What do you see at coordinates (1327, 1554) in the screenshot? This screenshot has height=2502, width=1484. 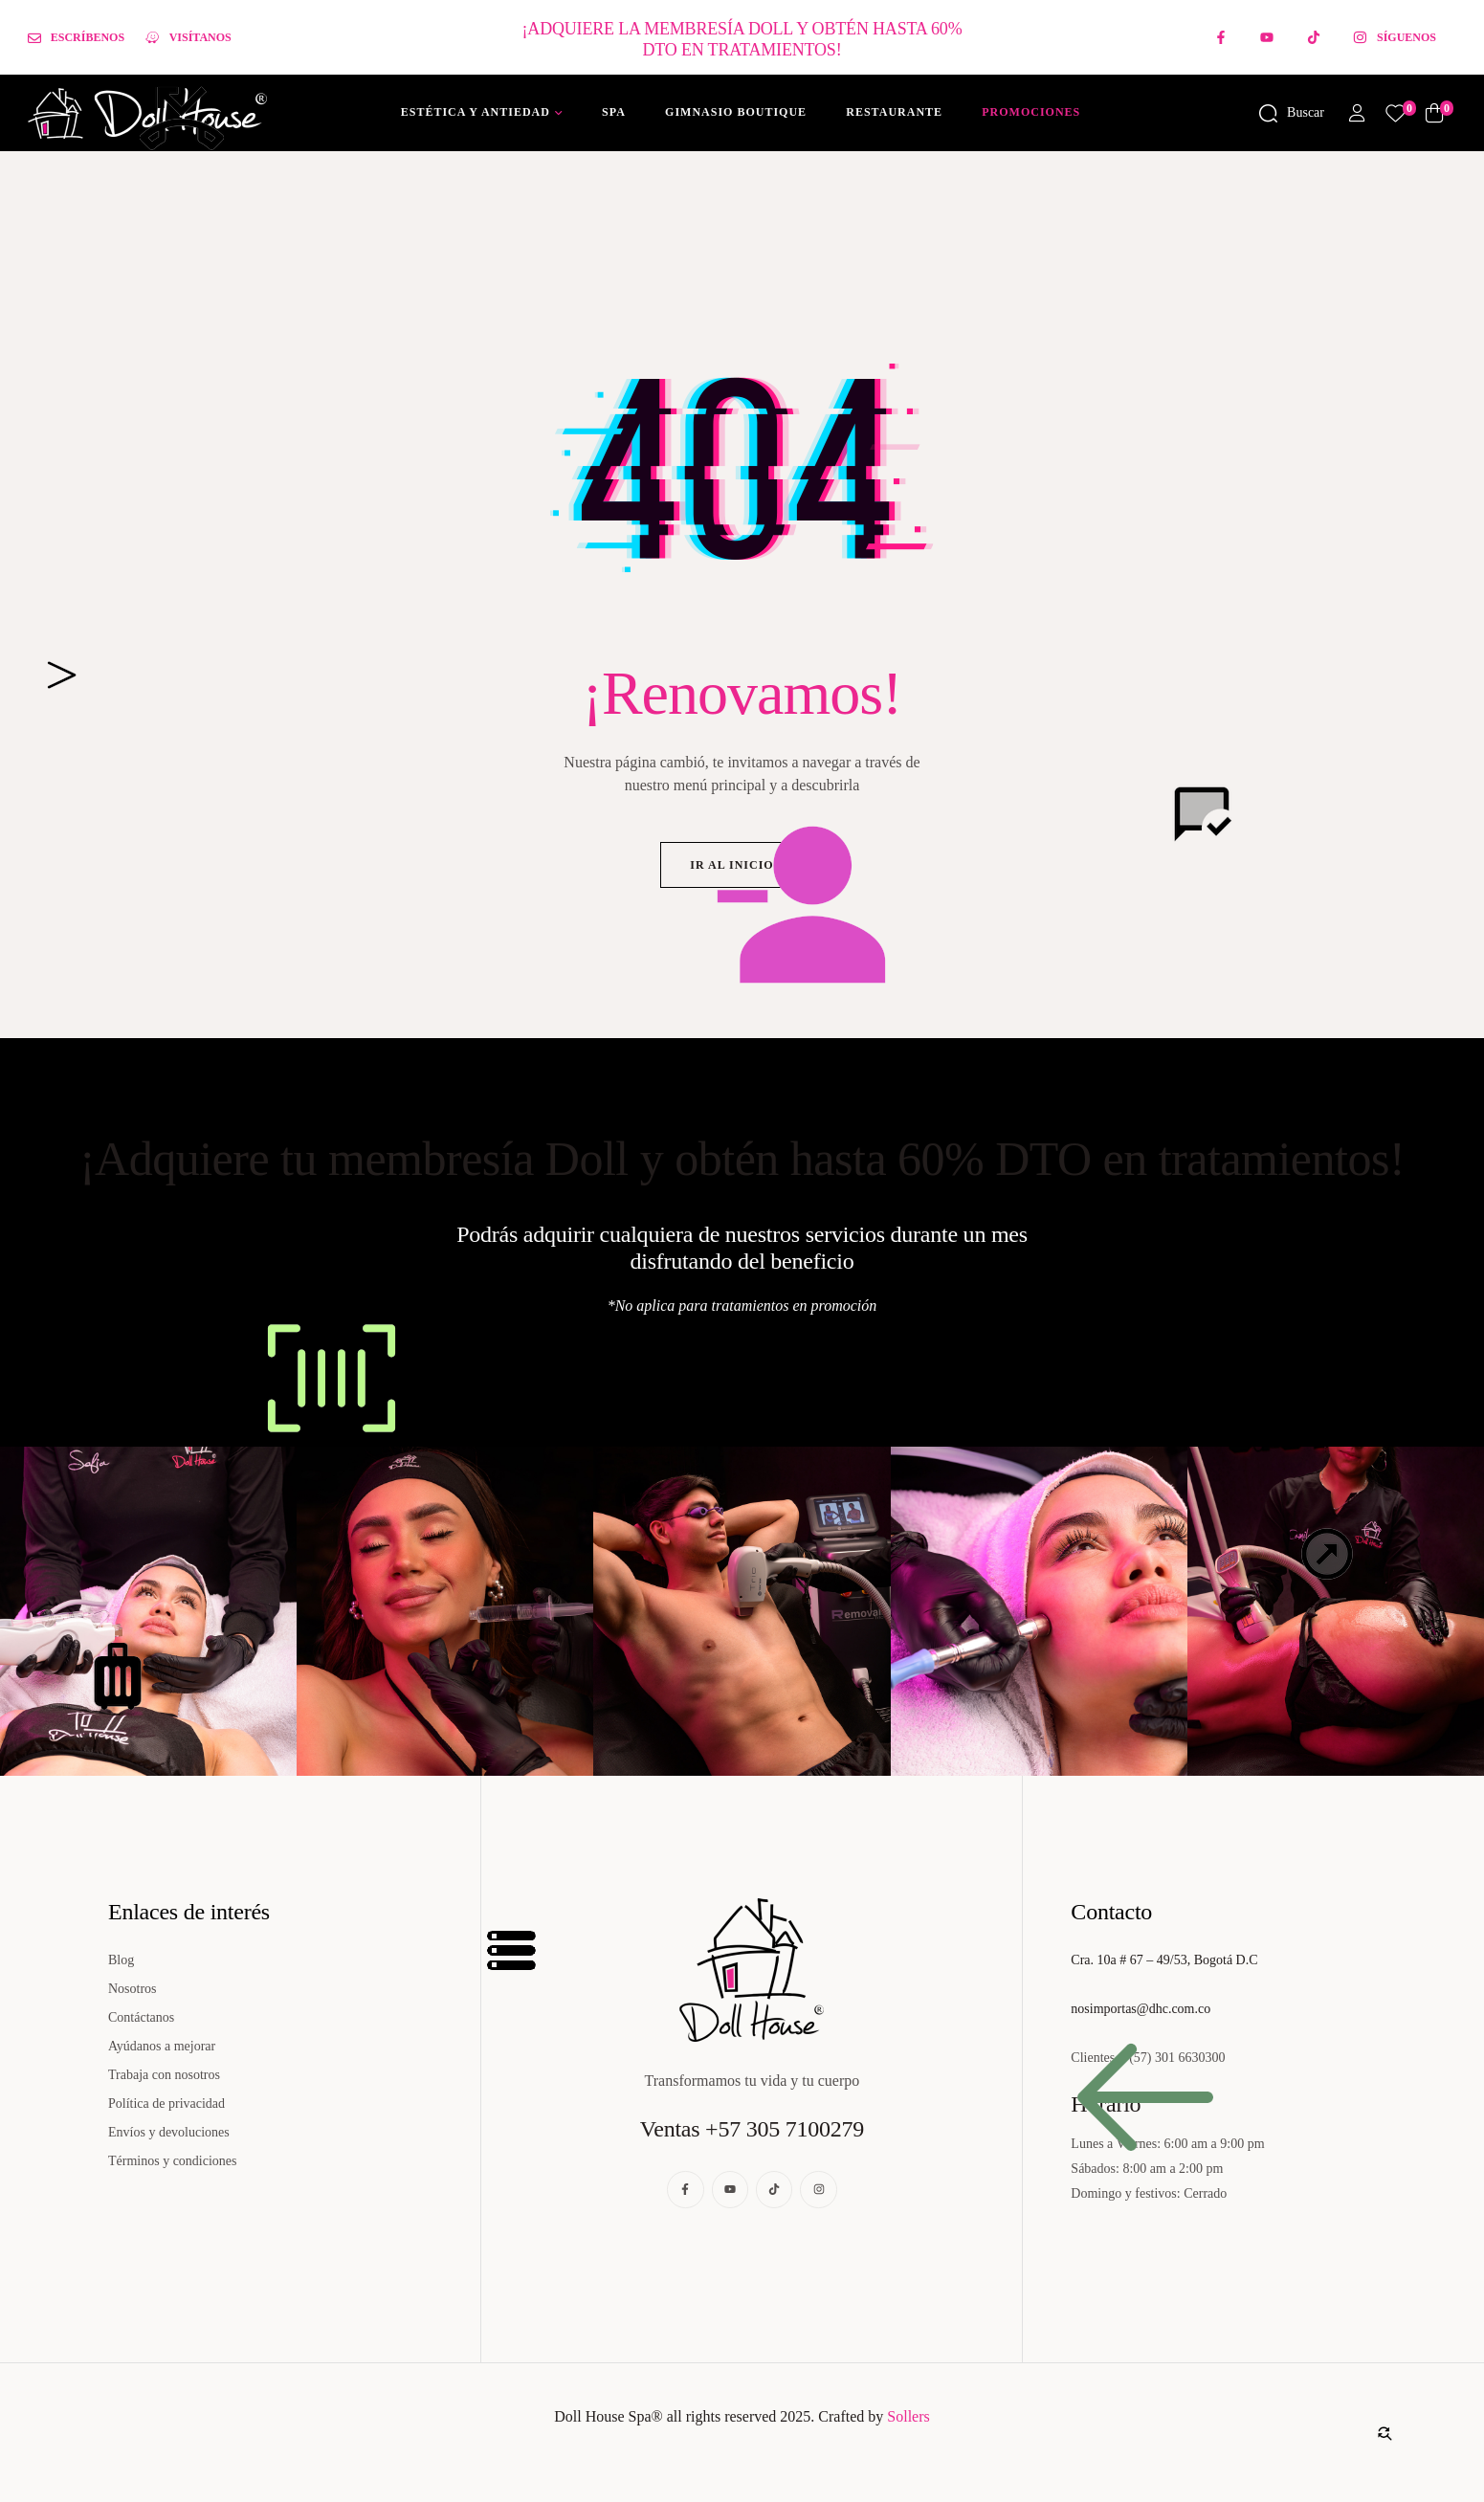 I see `open link in new tab or window` at bounding box center [1327, 1554].